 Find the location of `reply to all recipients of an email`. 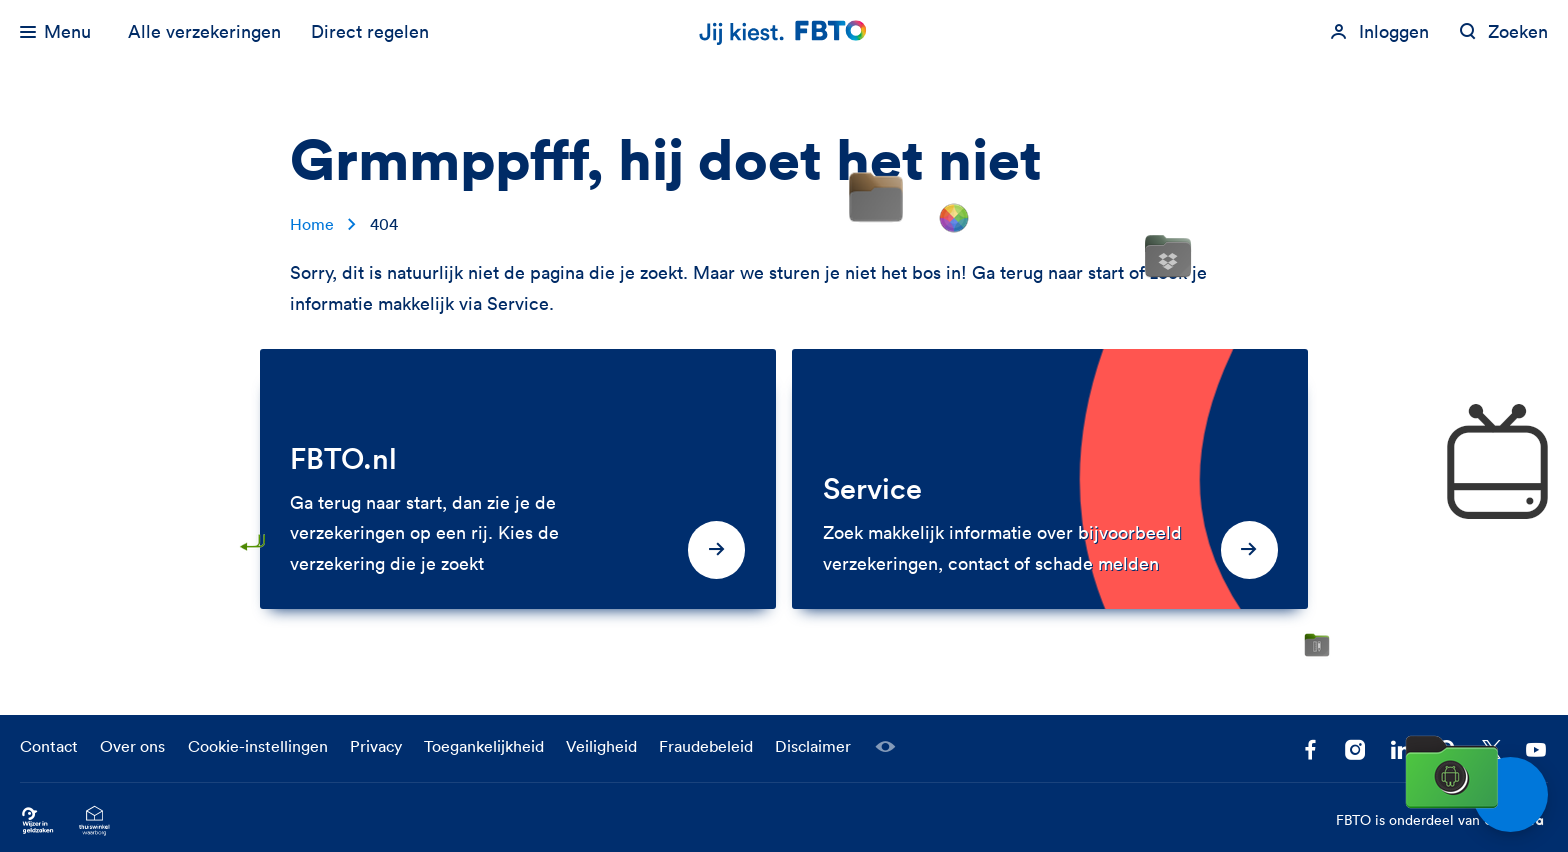

reply to all recipients of an email is located at coordinates (252, 541).